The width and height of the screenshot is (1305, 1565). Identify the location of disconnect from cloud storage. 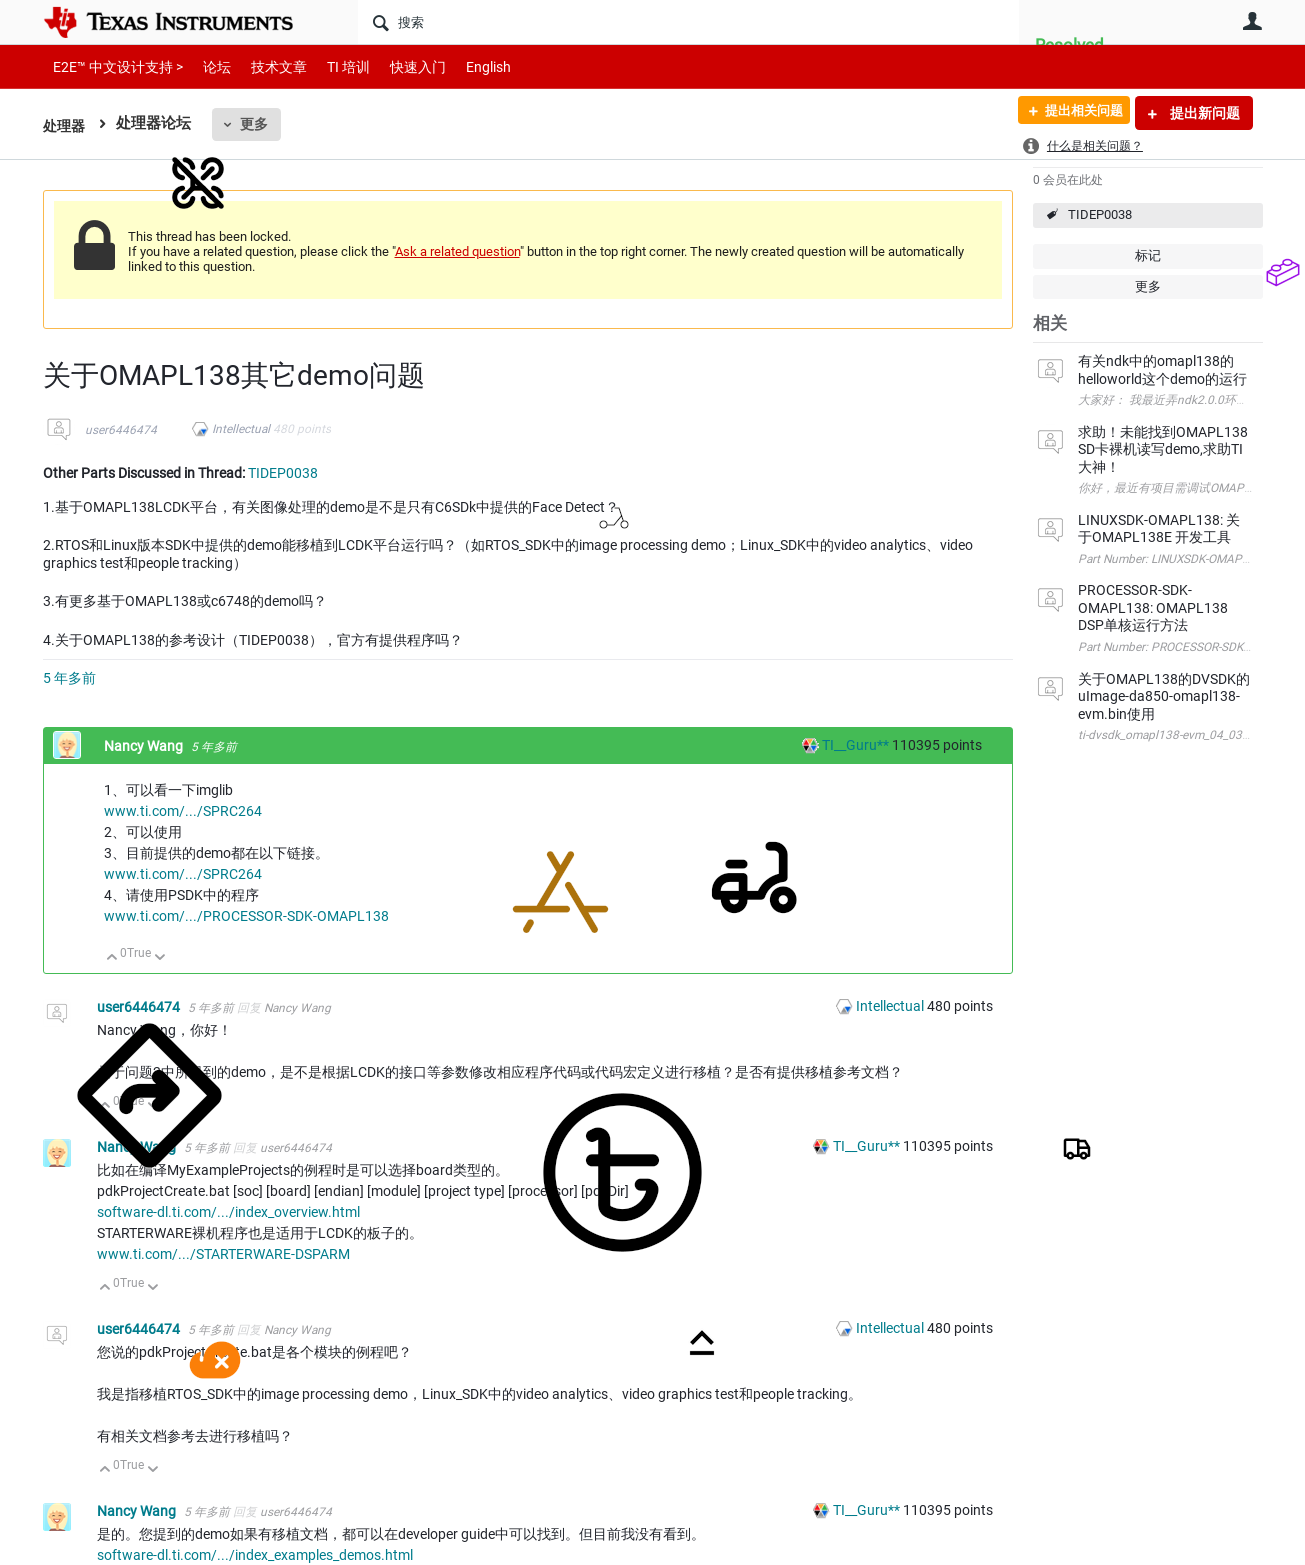
(215, 1360).